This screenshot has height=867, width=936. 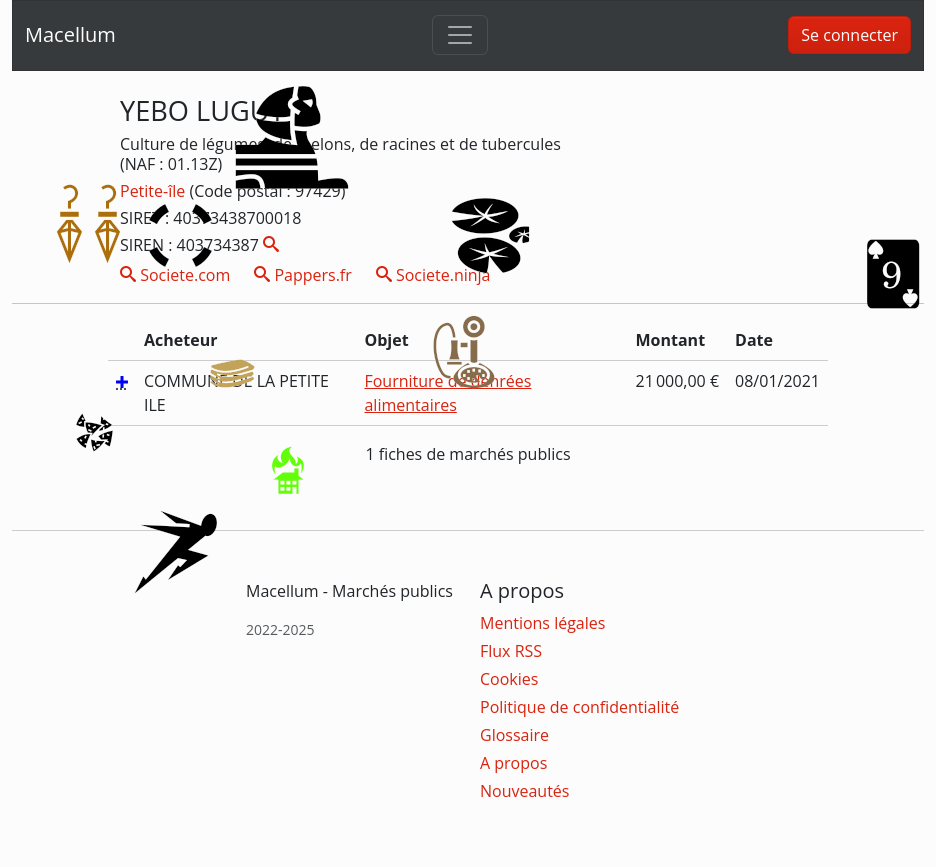 I want to click on tap to select an item or target, so click(x=180, y=235).